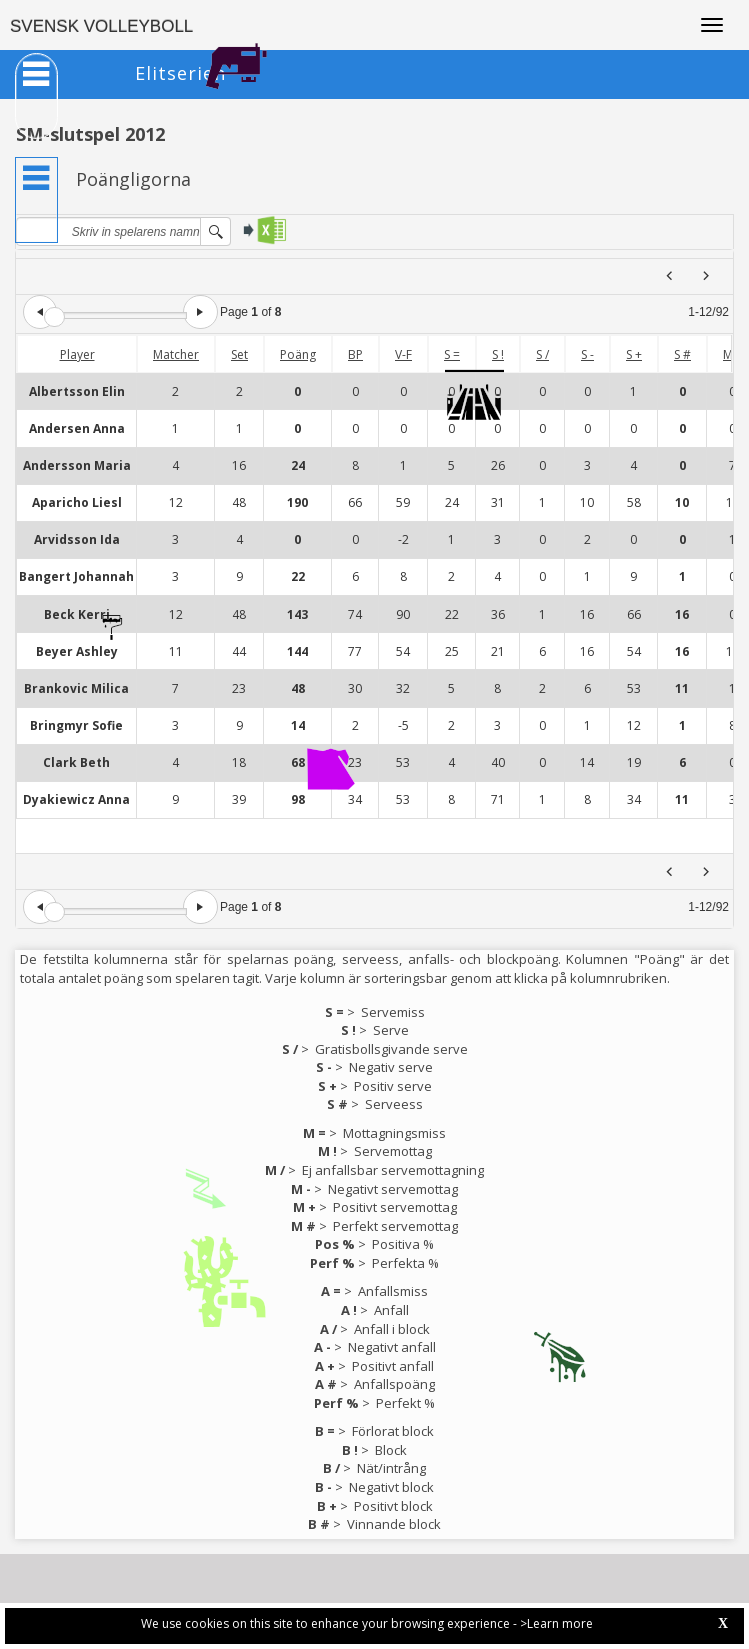 The height and width of the screenshot is (1649, 749). What do you see at coordinates (224, 1281) in the screenshot?
I see `tap to water or care for your cactus` at bounding box center [224, 1281].